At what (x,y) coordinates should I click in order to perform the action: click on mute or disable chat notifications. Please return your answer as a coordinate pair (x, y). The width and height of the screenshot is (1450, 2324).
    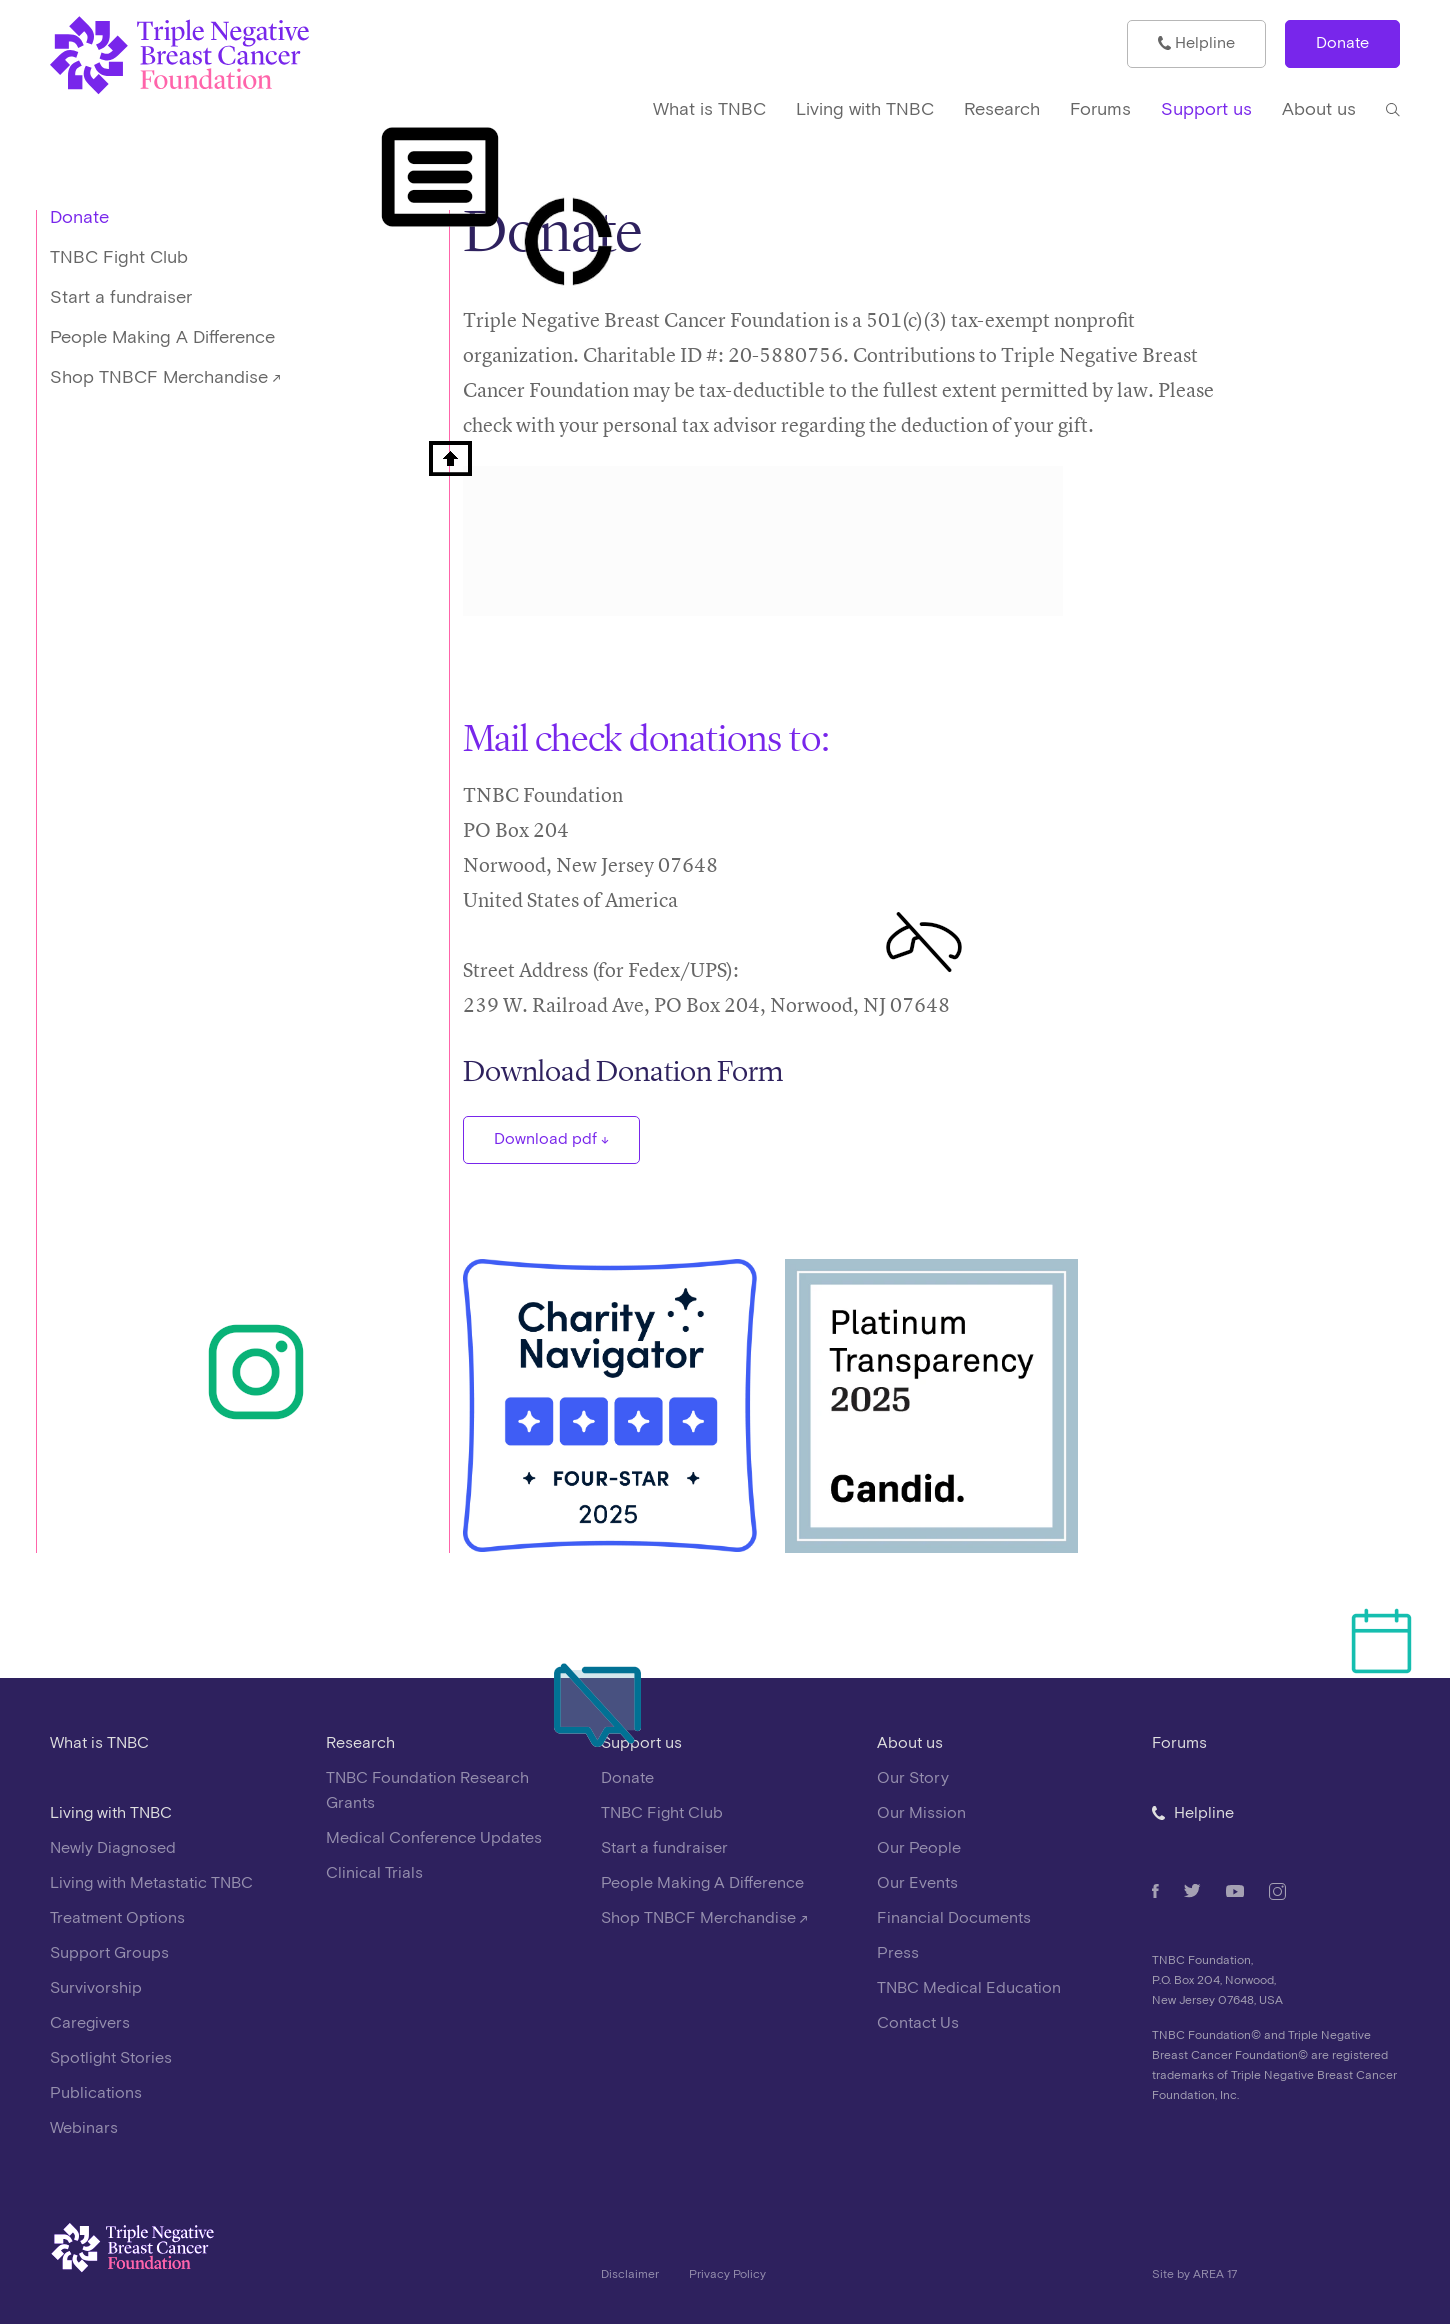
    Looking at the image, I should click on (597, 1703).